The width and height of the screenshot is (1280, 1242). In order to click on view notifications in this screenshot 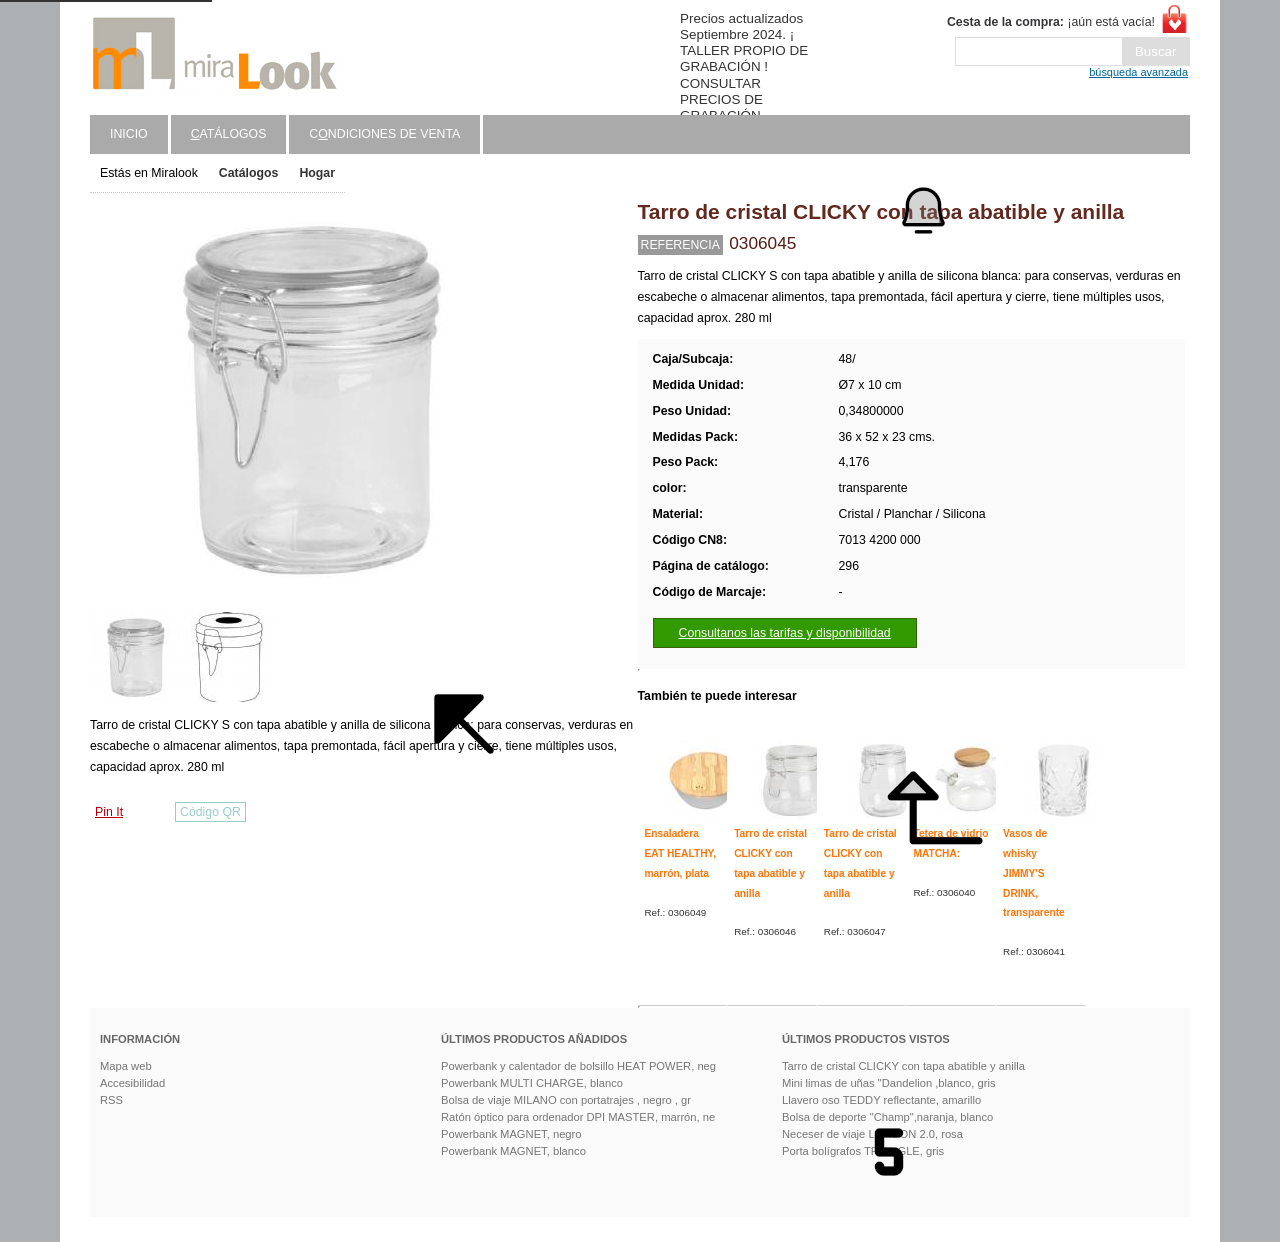, I will do `click(923, 210)`.